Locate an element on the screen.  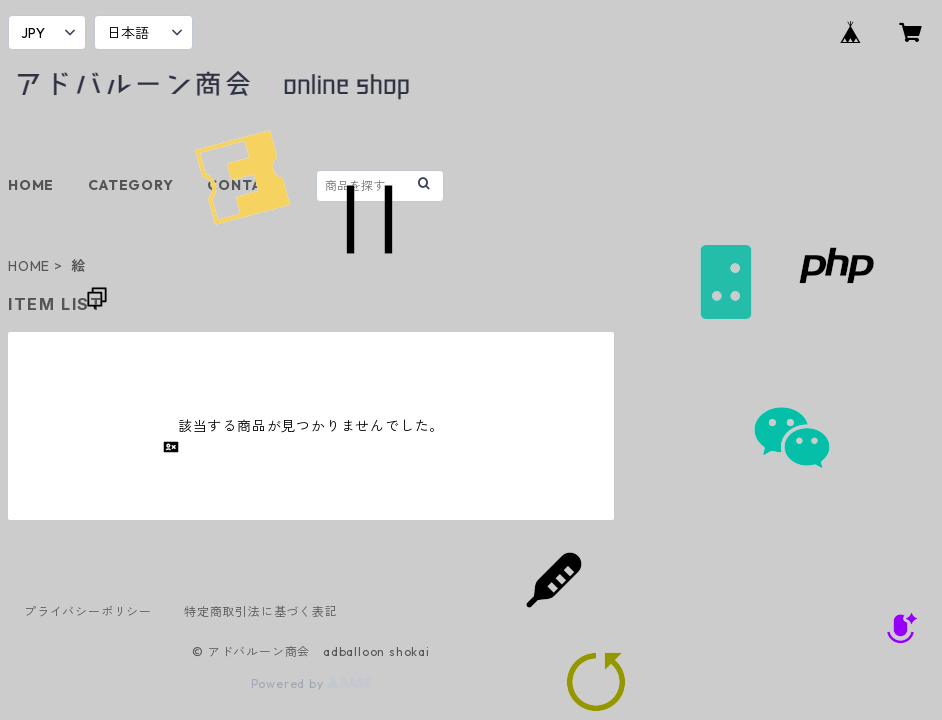
activate ai voice assistant is located at coordinates (900, 629).